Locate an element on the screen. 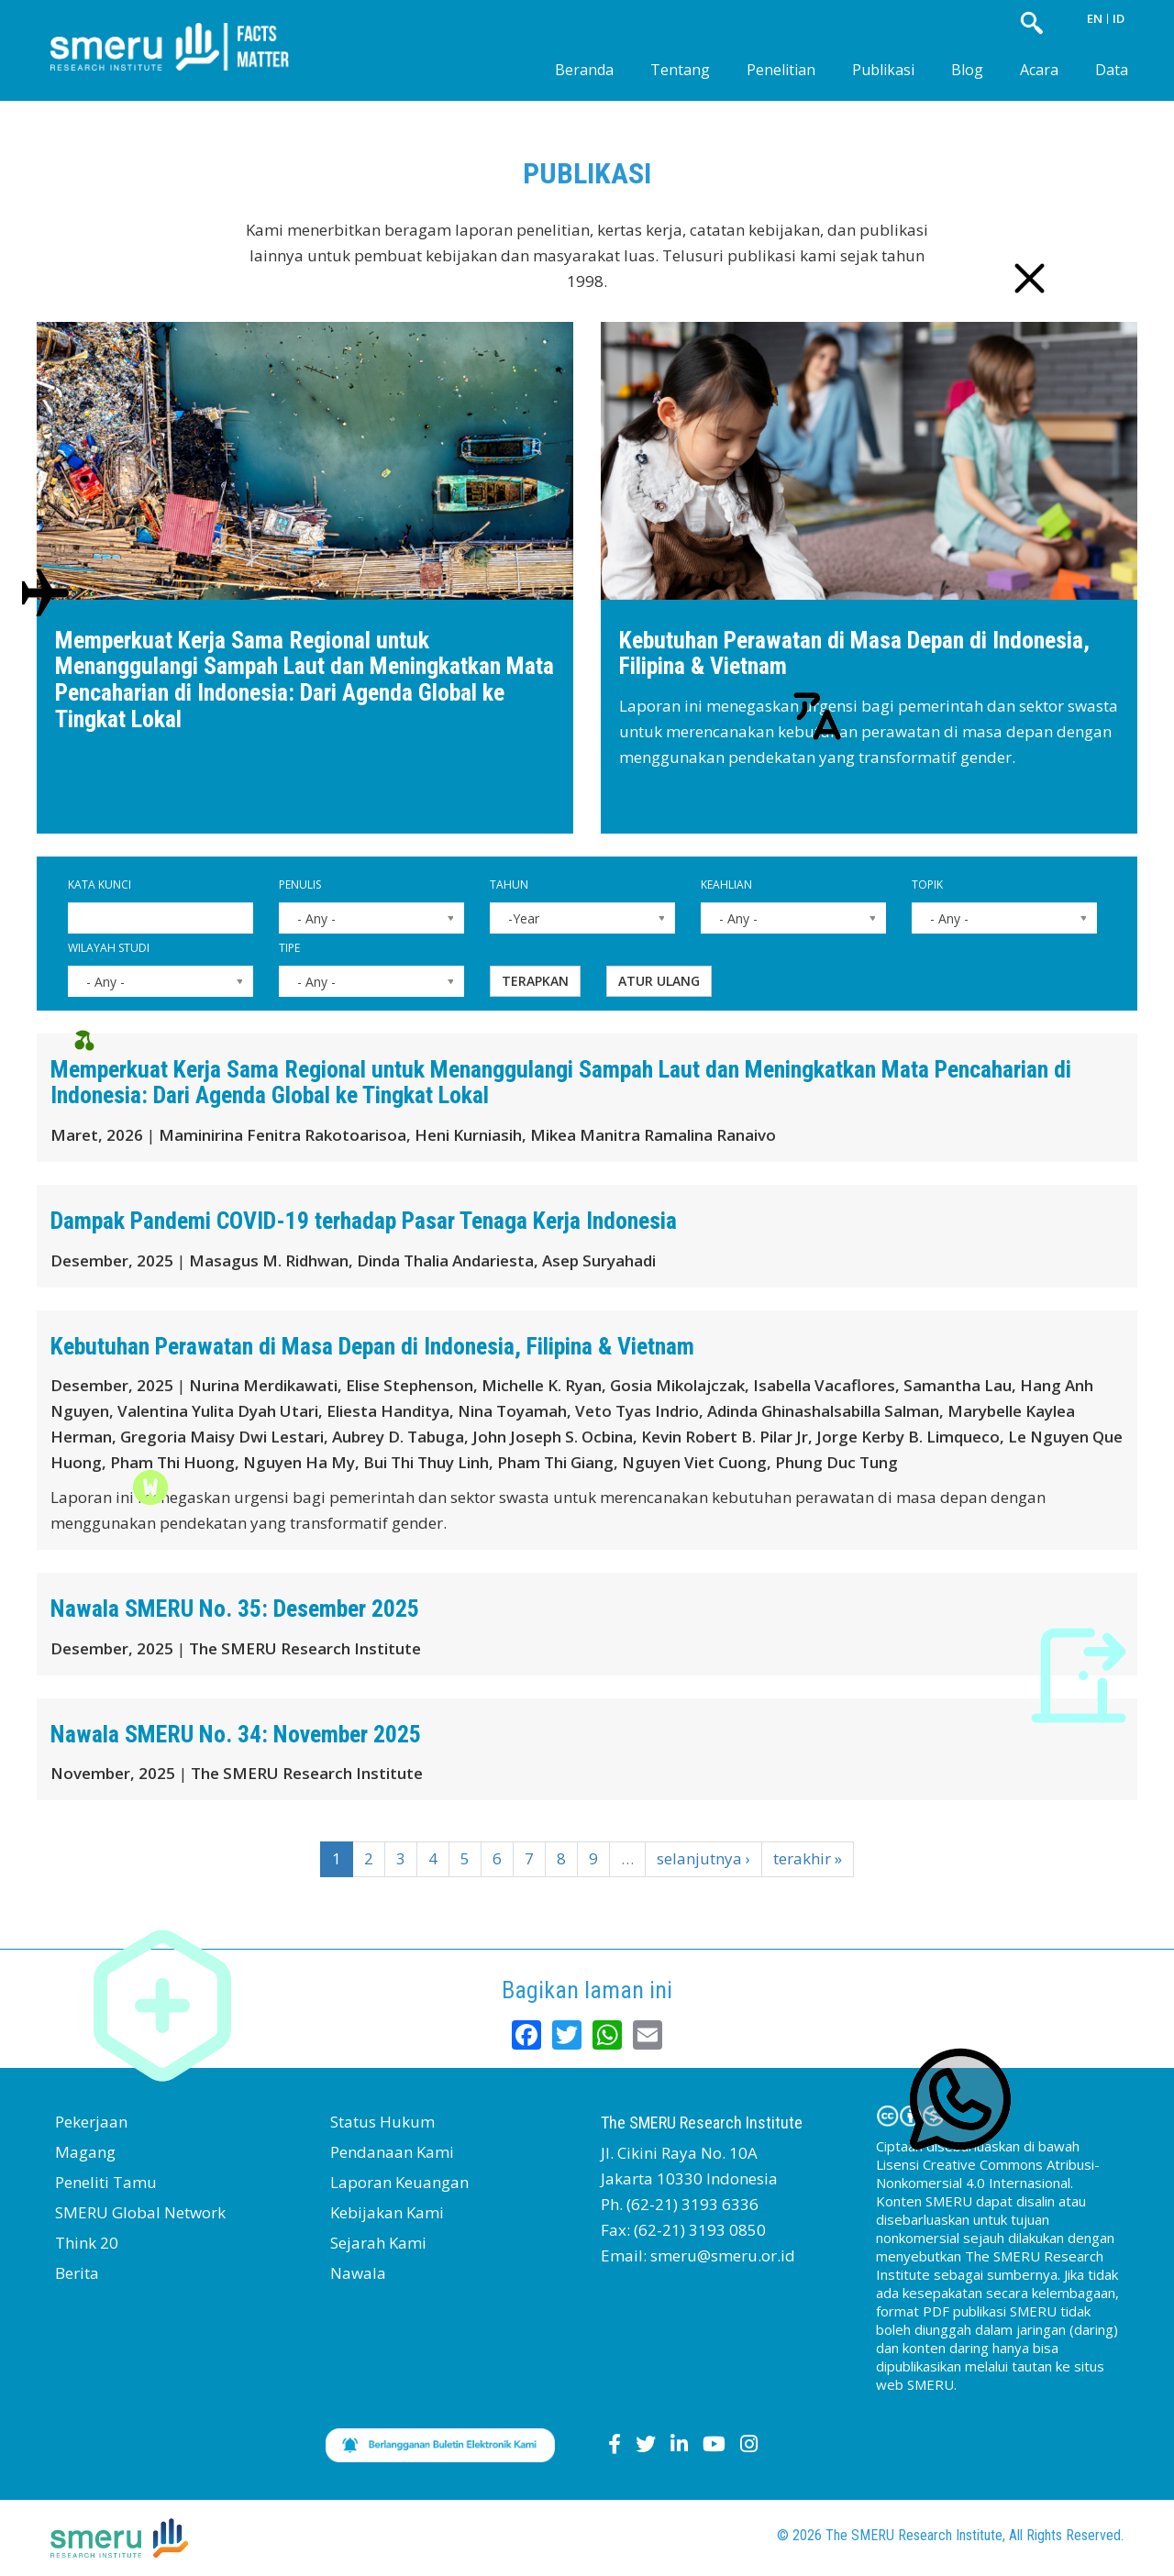 Image resolution: width=1174 pixels, height=2576 pixels. Wikipedia or Wikimedia app shortcut is located at coordinates (150, 1487).